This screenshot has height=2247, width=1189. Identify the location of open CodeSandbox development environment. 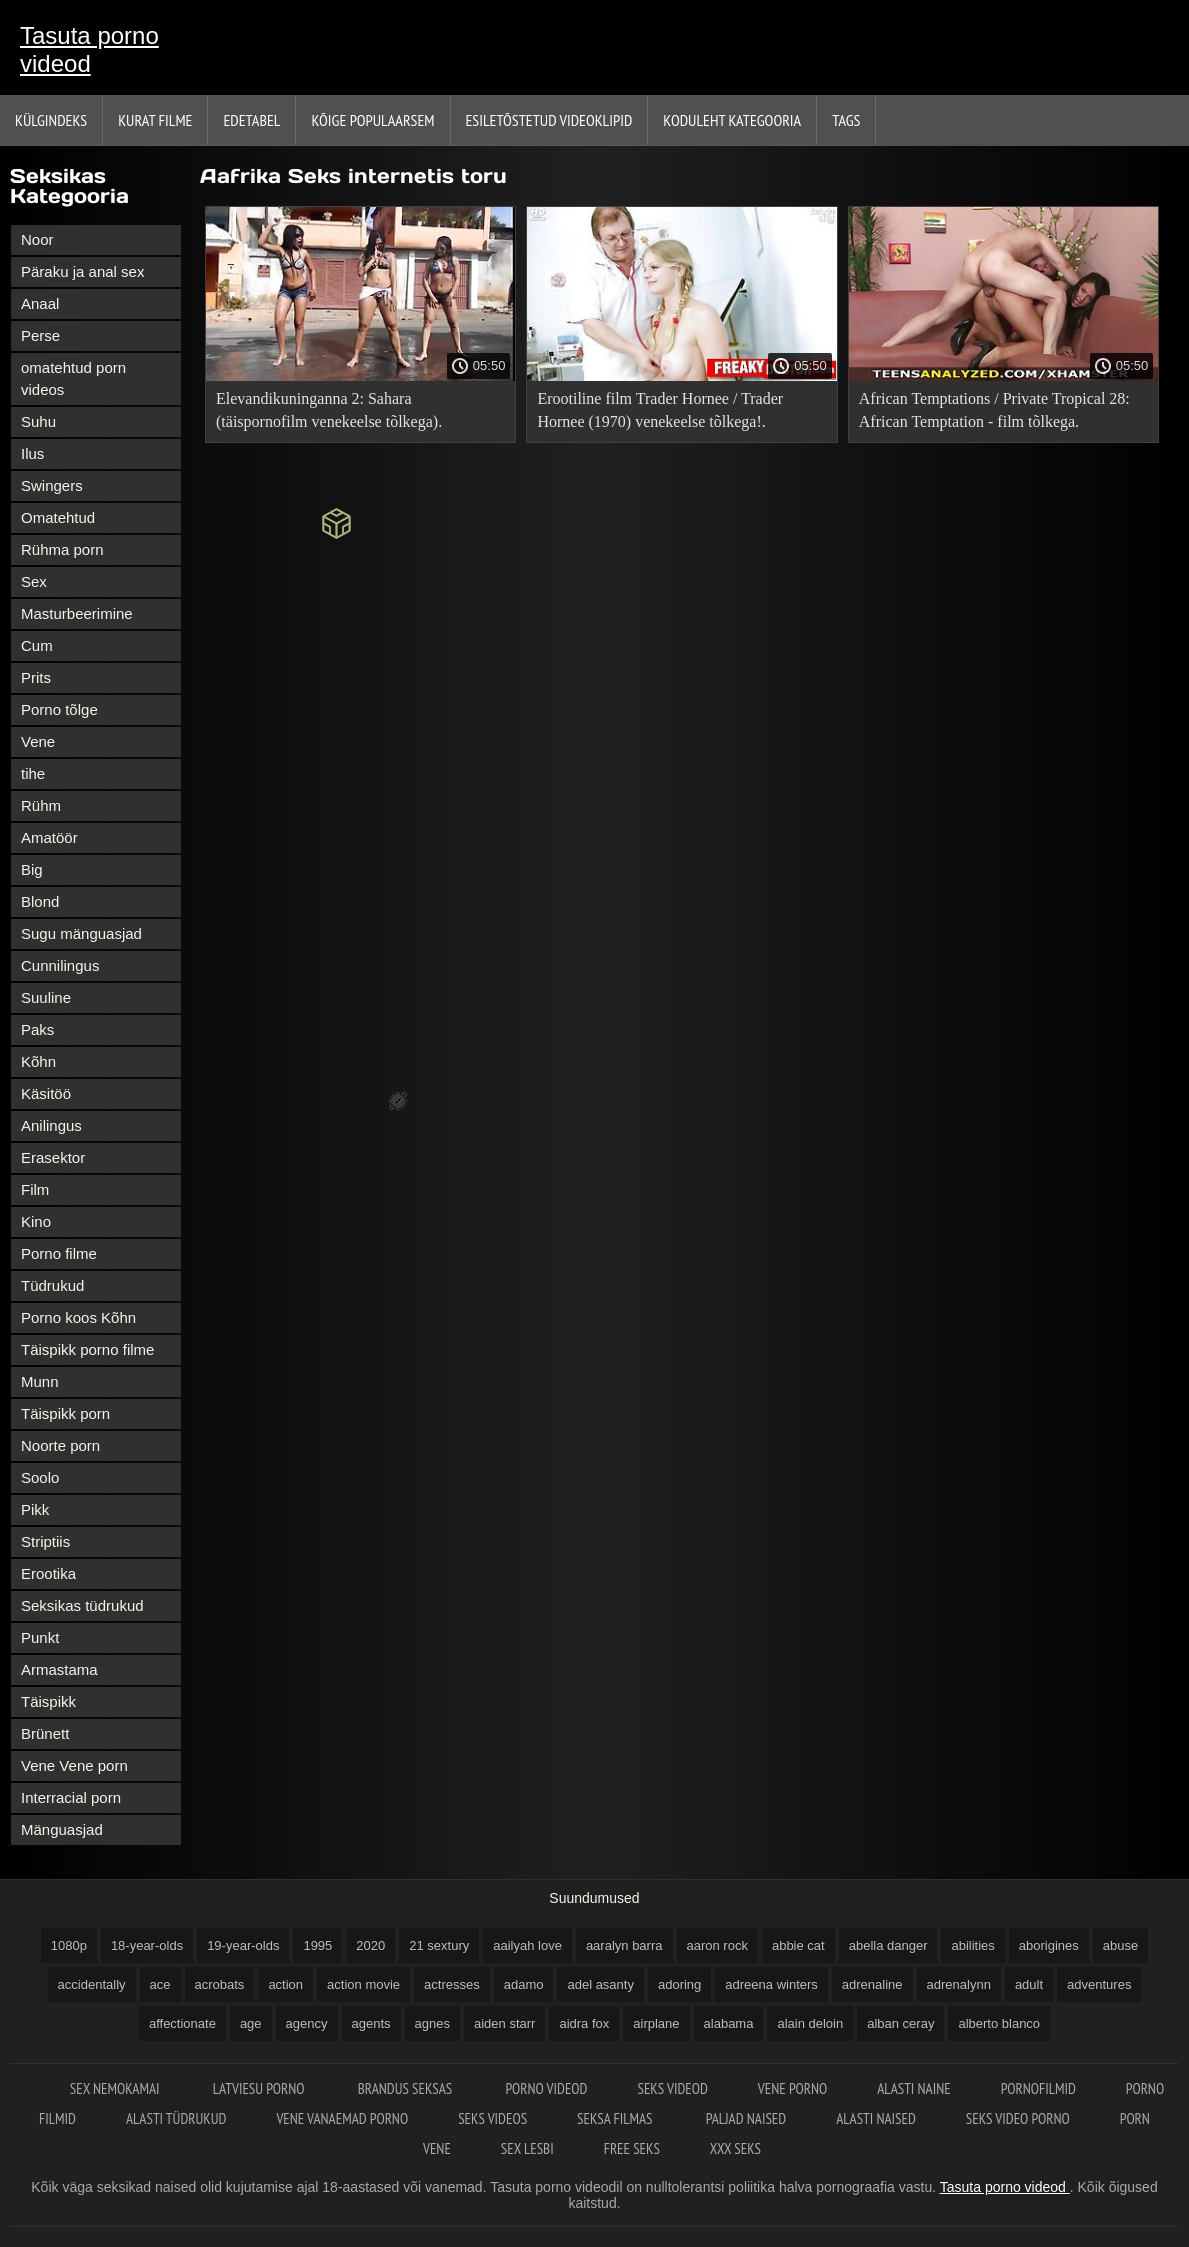
(336, 523).